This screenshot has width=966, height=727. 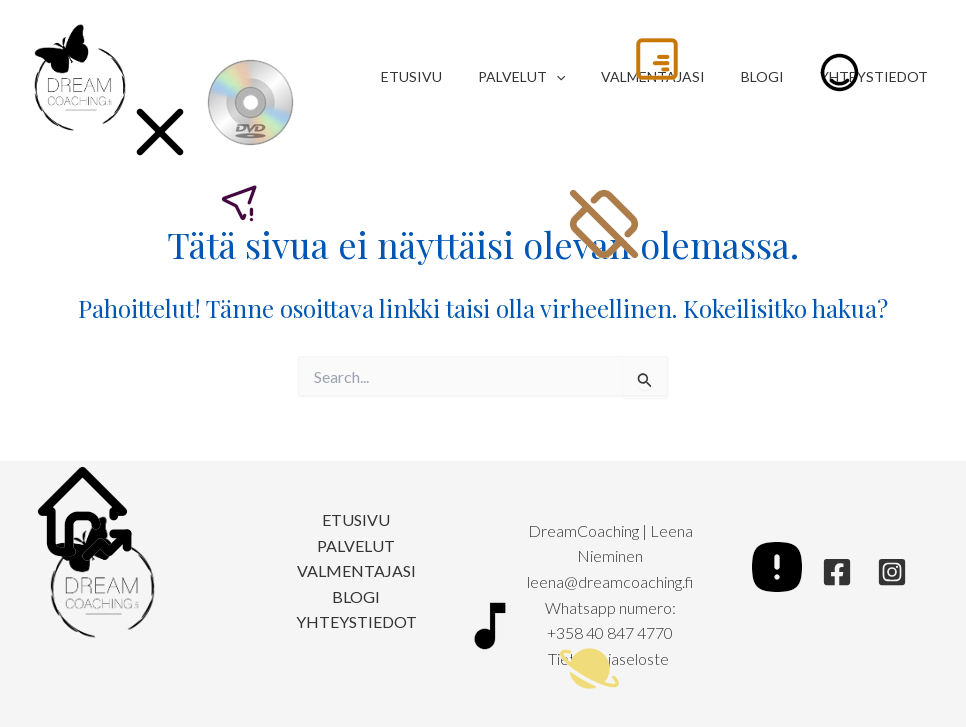 What do you see at coordinates (589, 668) in the screenshot?
I see `explore global or worldwide content` at bounding box center [589, 668].